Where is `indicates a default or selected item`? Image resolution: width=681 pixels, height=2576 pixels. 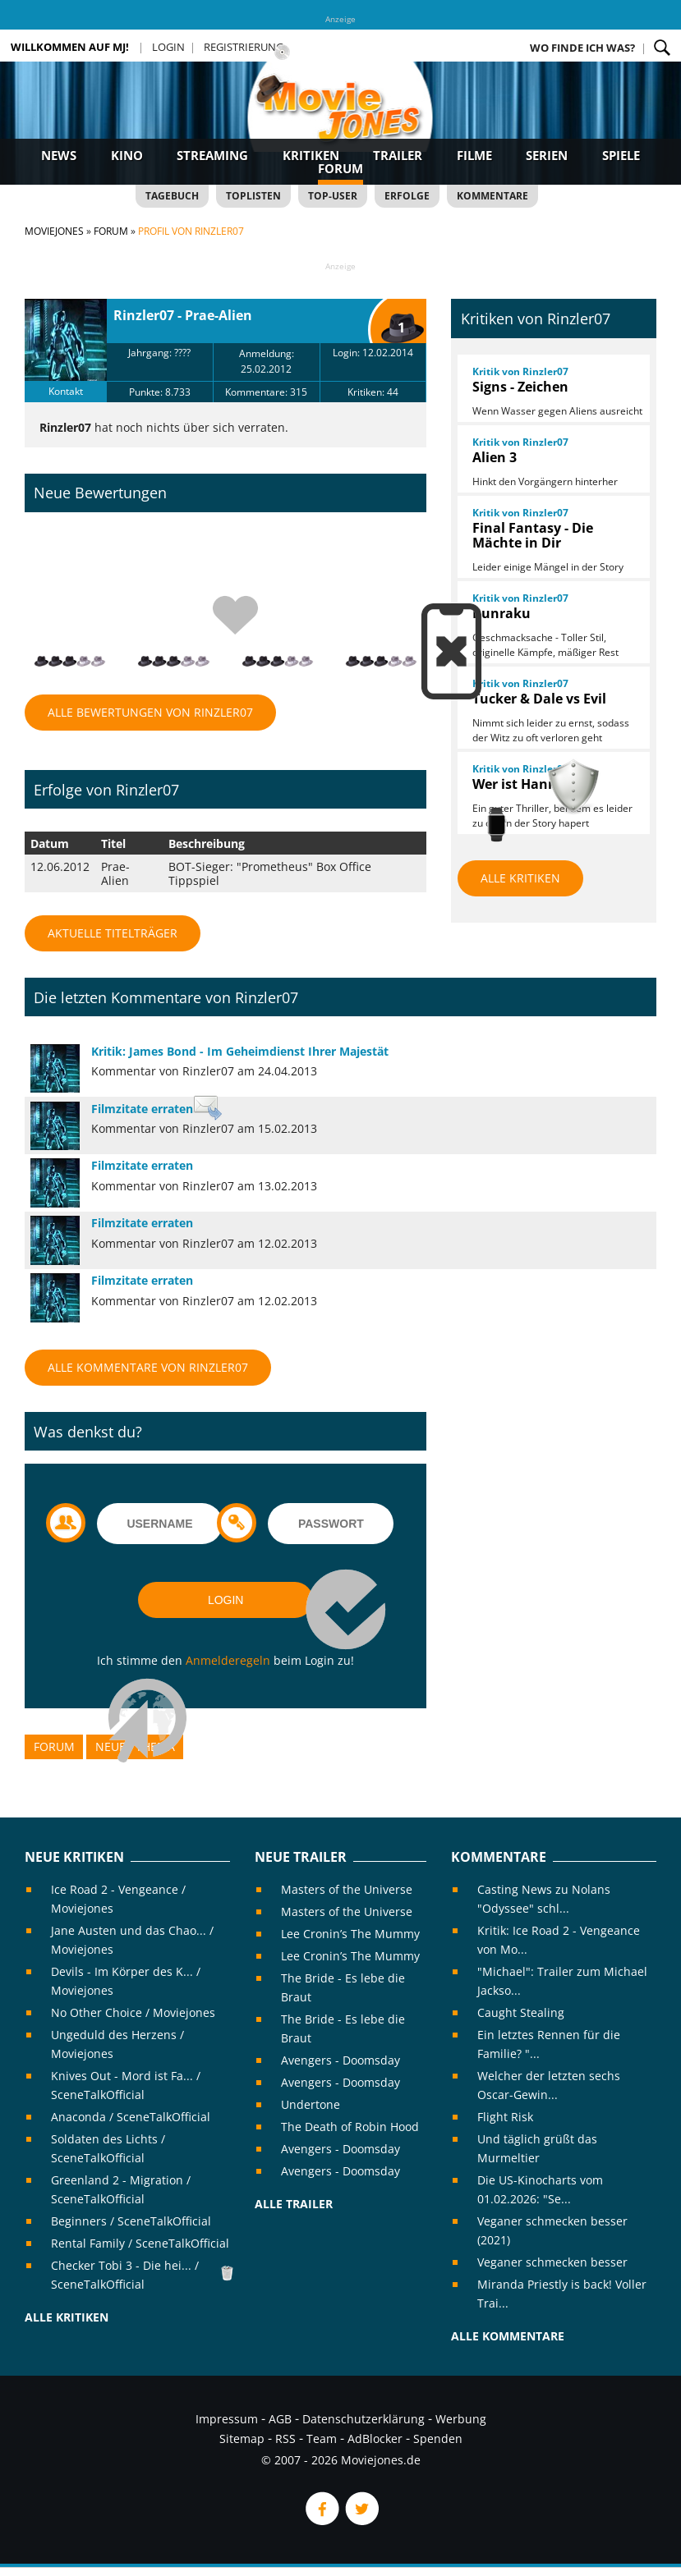
indicates a default or selected item is located at coordinates (345, 1609).